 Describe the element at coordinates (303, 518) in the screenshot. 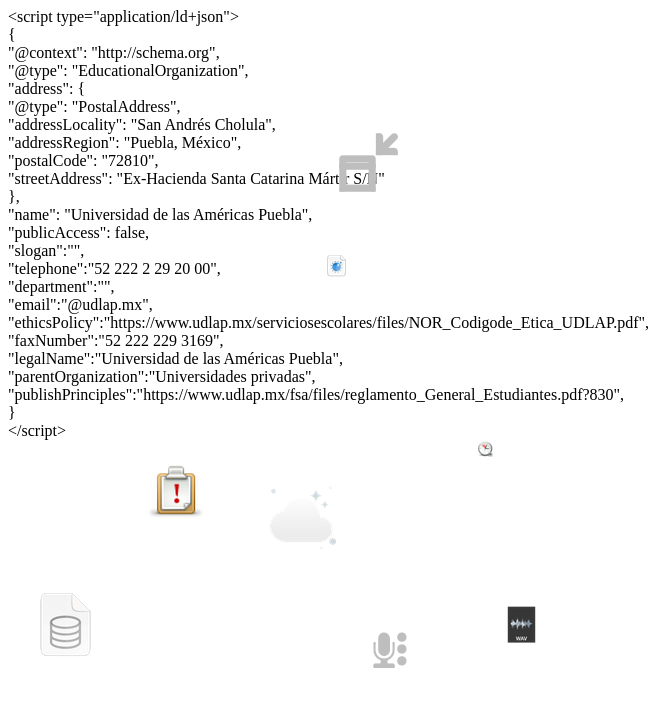

I see `indicates overcast or cloudy conditions at night` at that location.